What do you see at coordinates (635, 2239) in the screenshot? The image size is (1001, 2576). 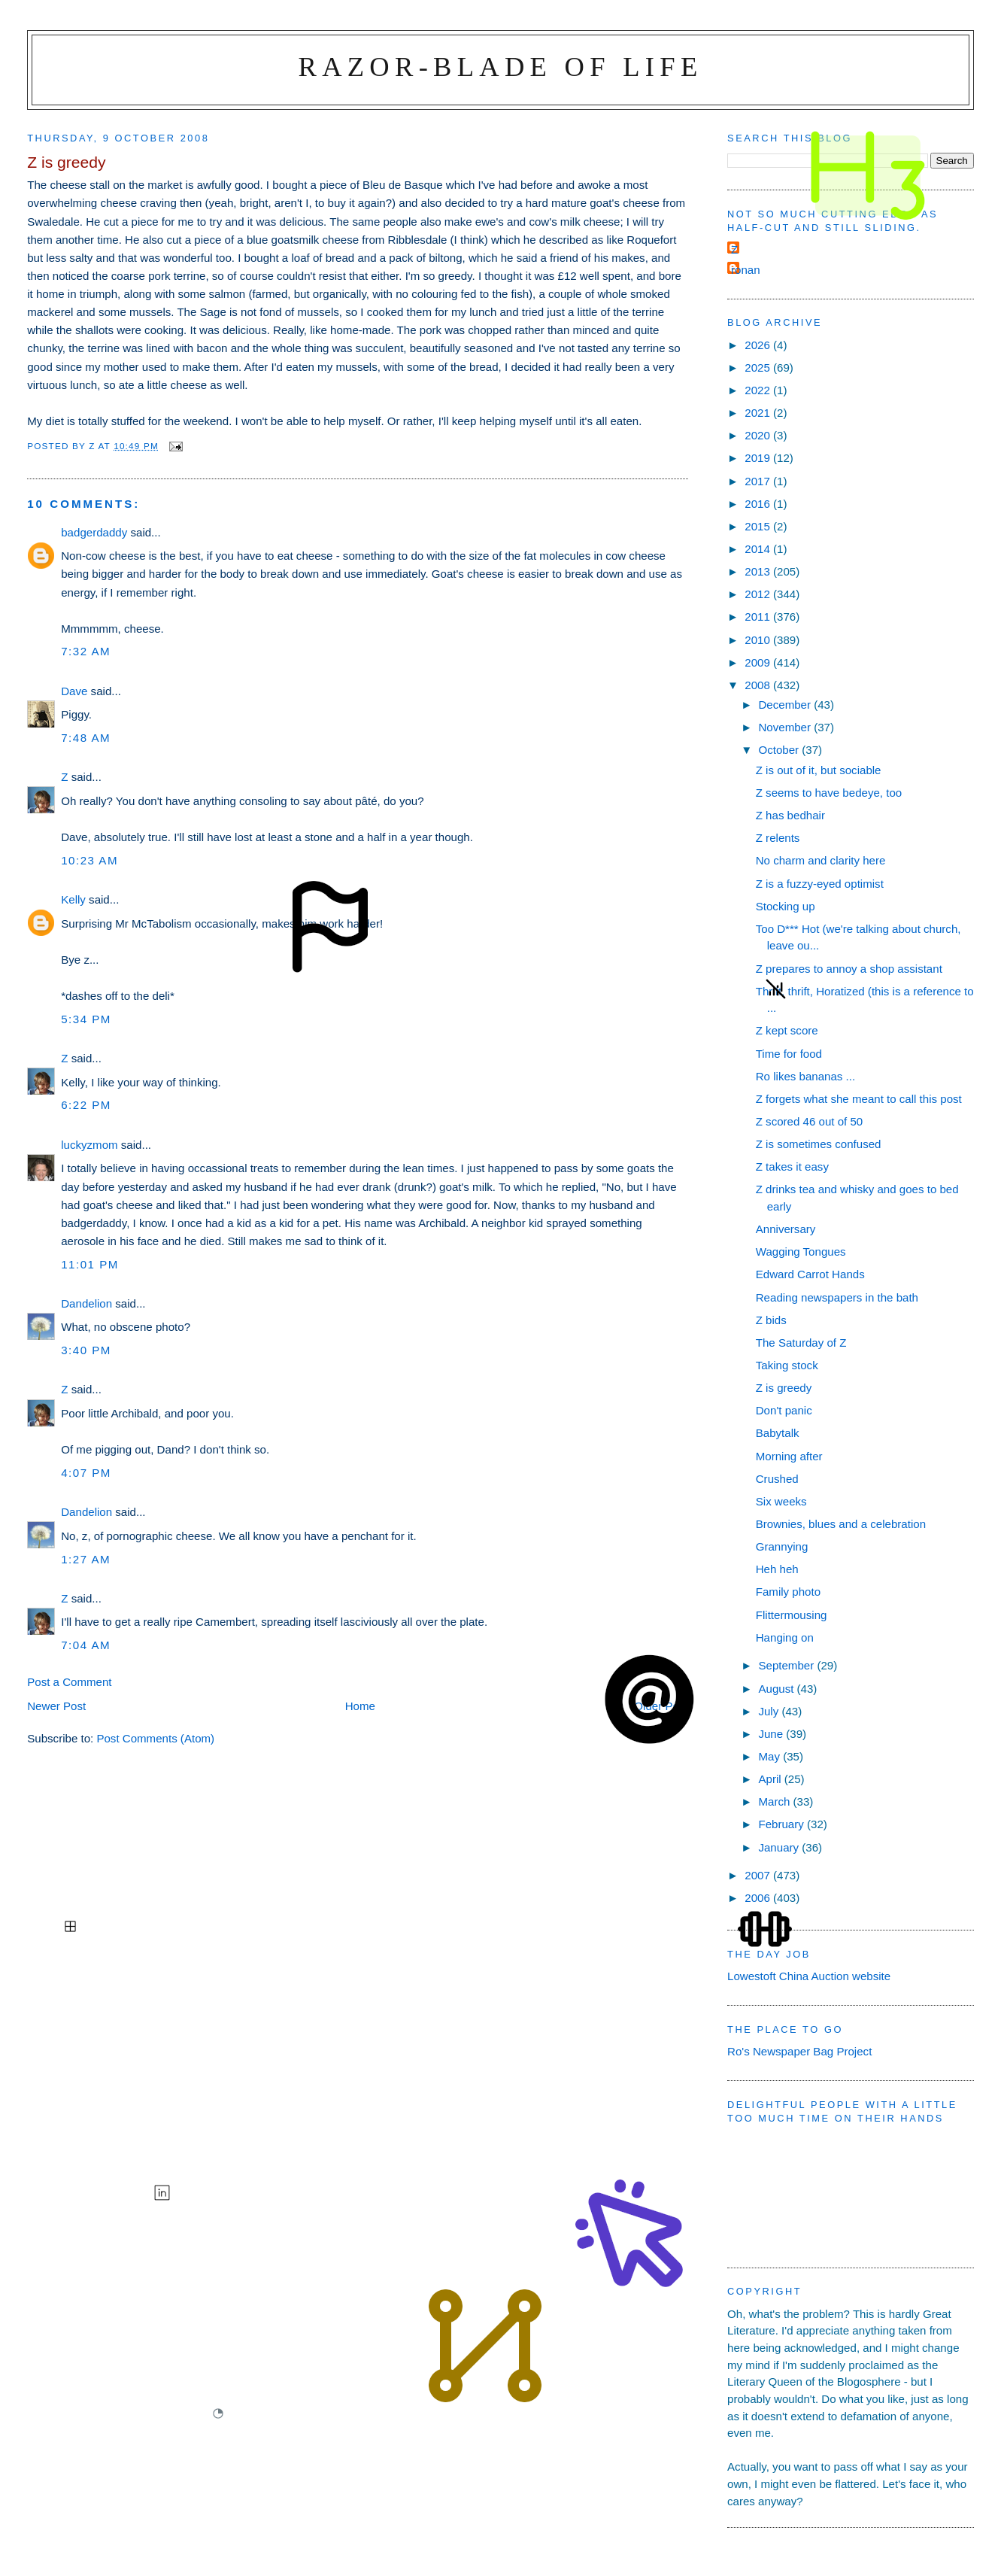 I see `click or tap to interact` at bounding box center [635, 2239].